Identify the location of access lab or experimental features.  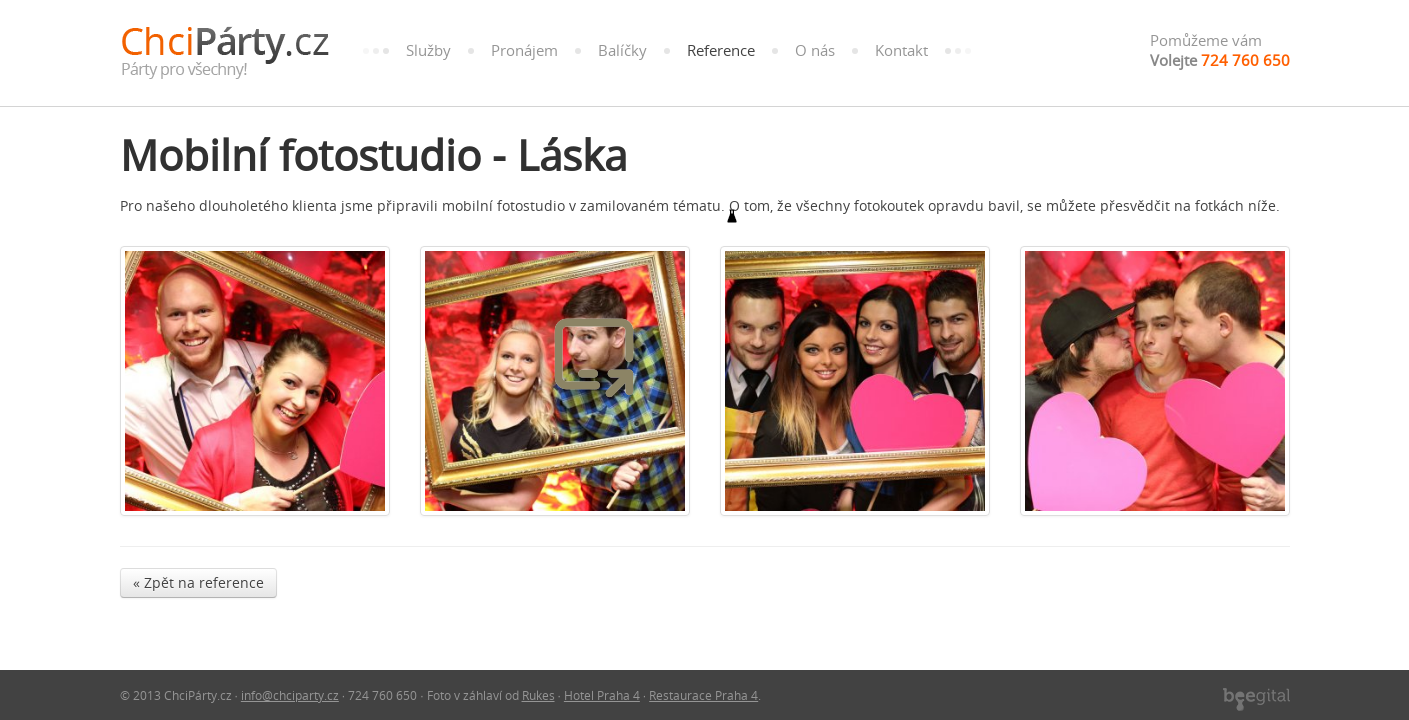
(732, 216).